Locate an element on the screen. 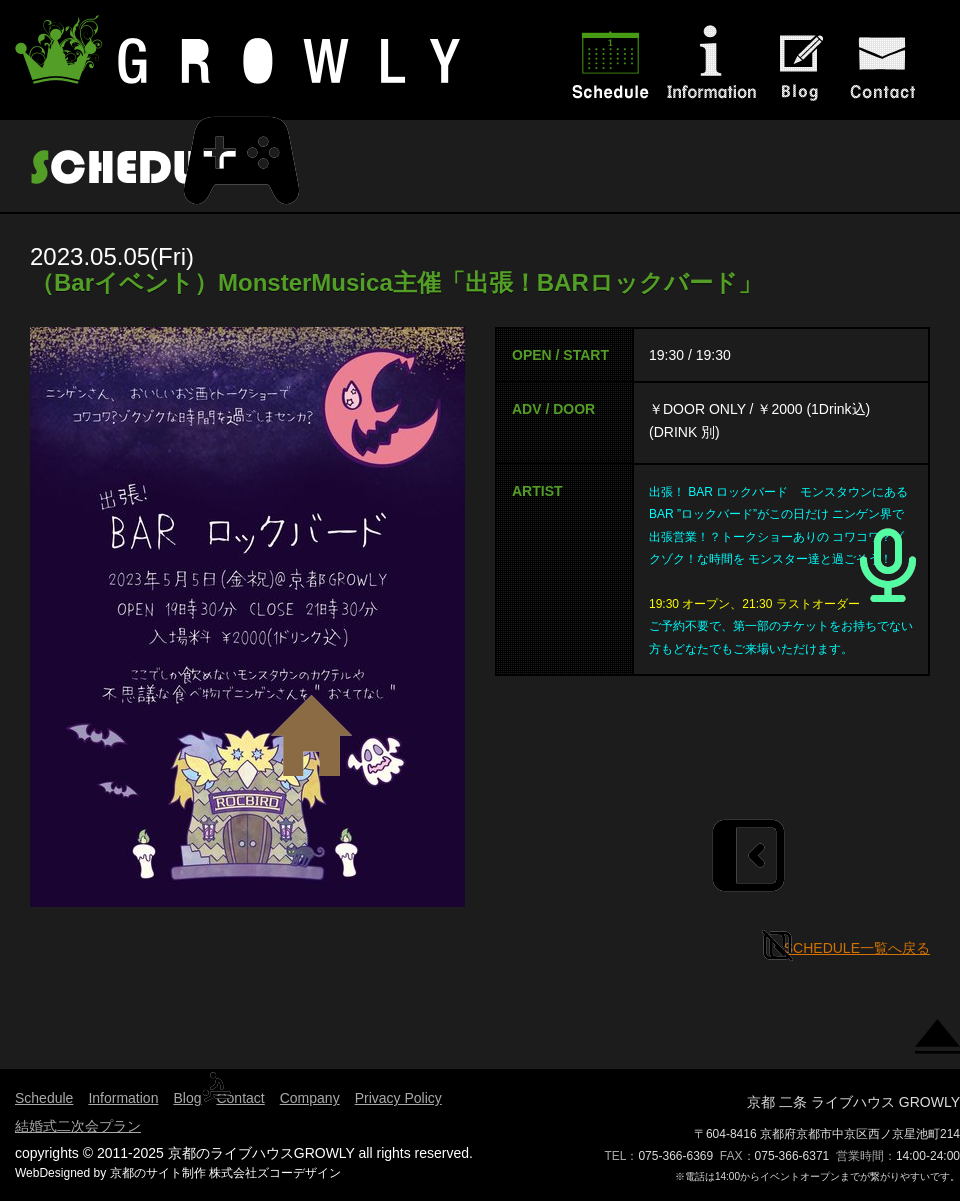  navigate to the home screen is located at coordinates (311, 735).